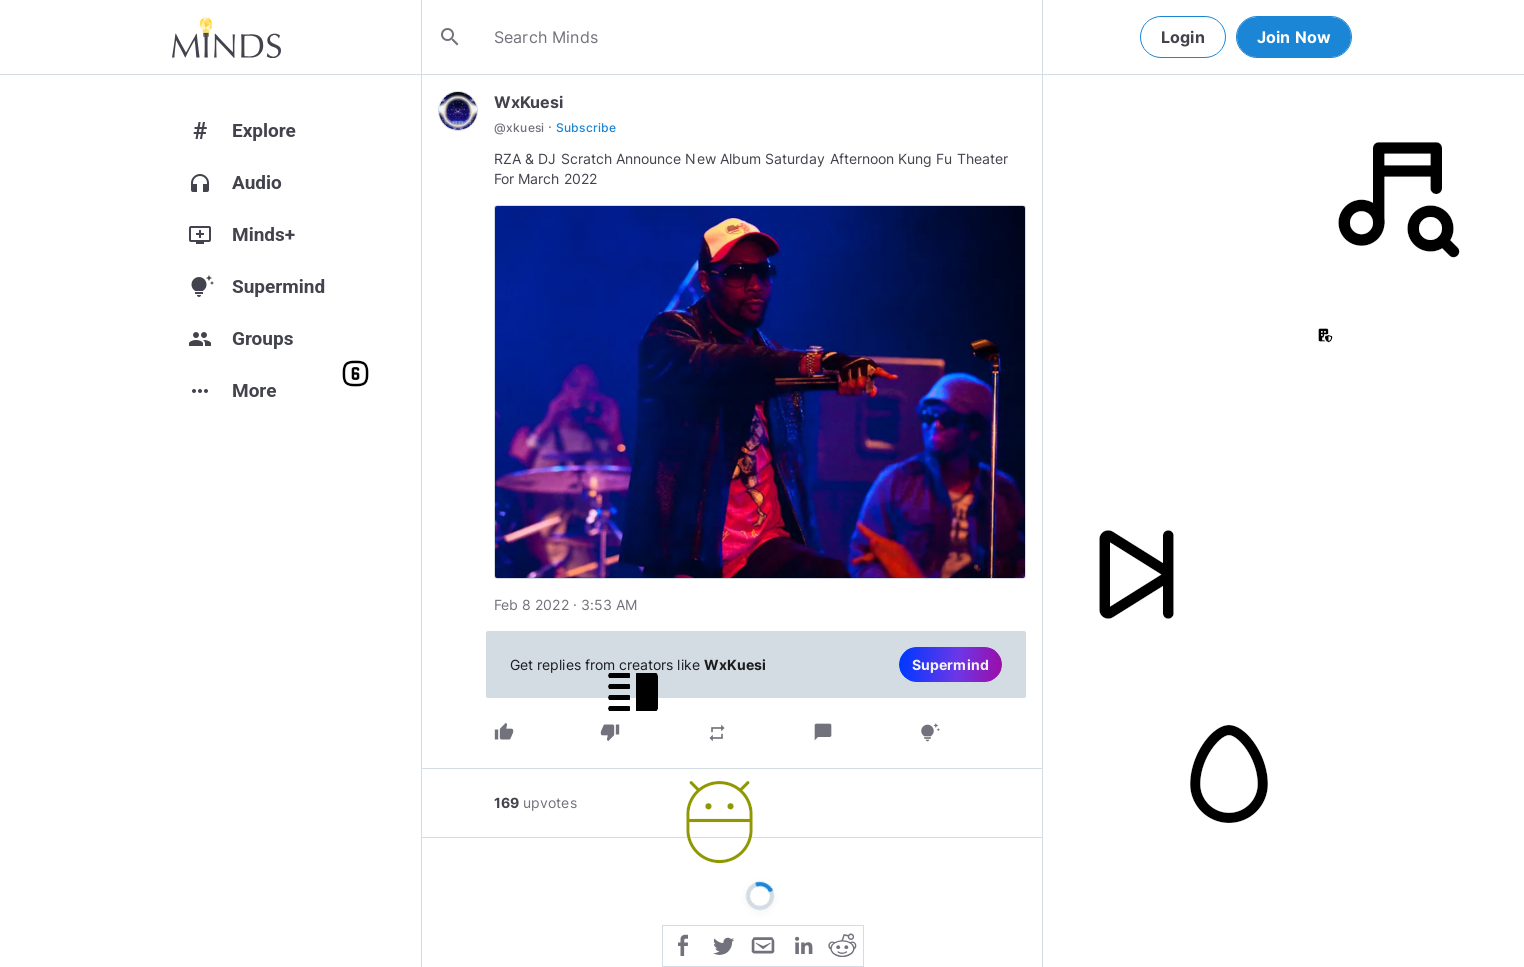  Describe the element at coordinates (355, 373) in the screenshot. I see `indicates step 6 in a multi-step process` at that location.